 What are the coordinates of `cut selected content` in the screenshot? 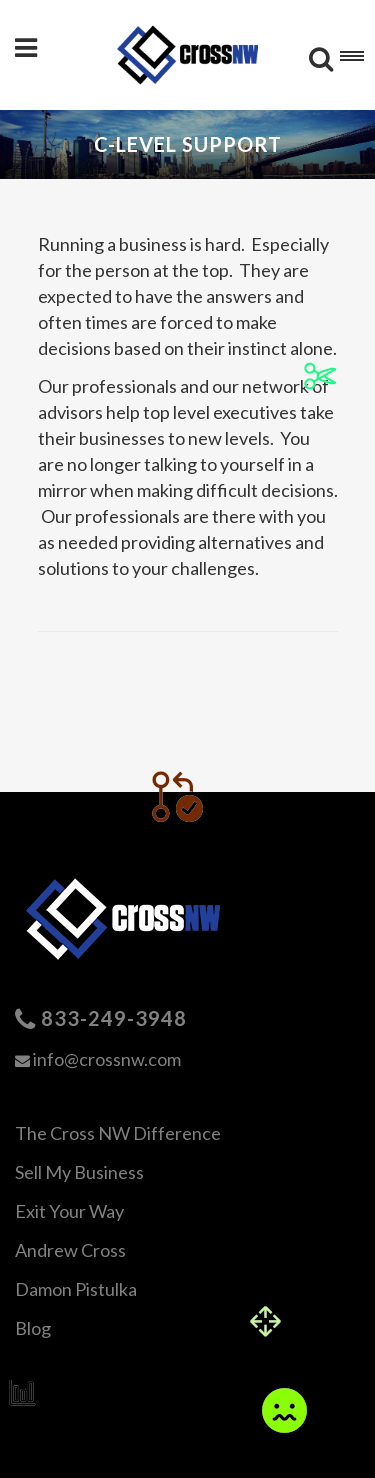 It's located at (320, 376).